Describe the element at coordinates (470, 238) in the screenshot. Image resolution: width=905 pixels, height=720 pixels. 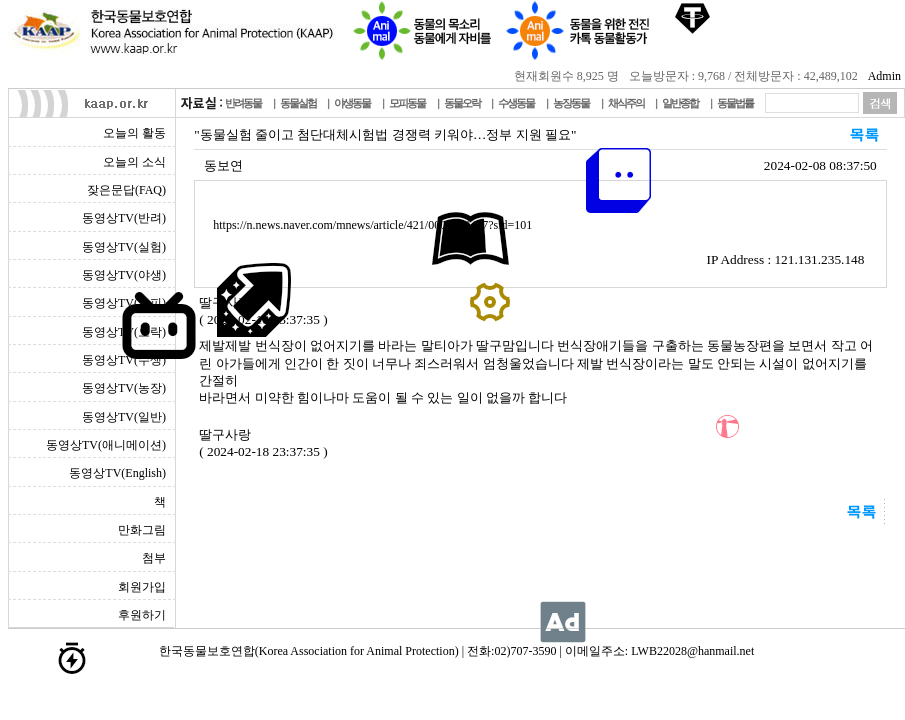
I see `visit Leanpub publishing platform` at that location.